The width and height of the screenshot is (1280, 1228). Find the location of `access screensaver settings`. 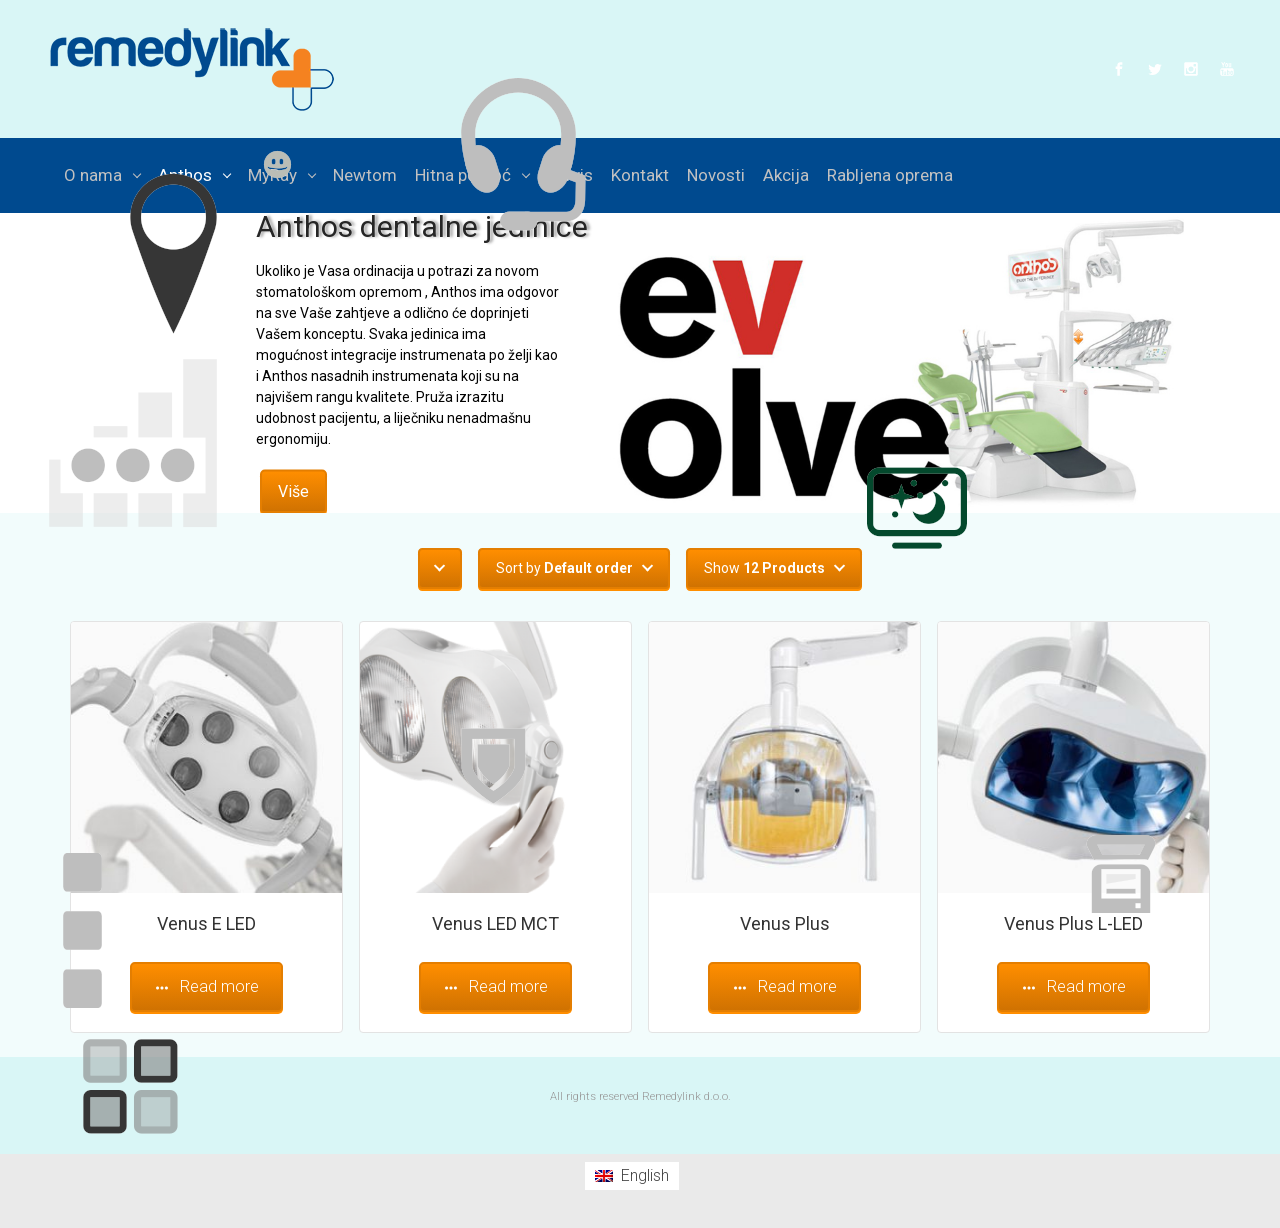

access screensaver settings is located at coordinates (917, 505).